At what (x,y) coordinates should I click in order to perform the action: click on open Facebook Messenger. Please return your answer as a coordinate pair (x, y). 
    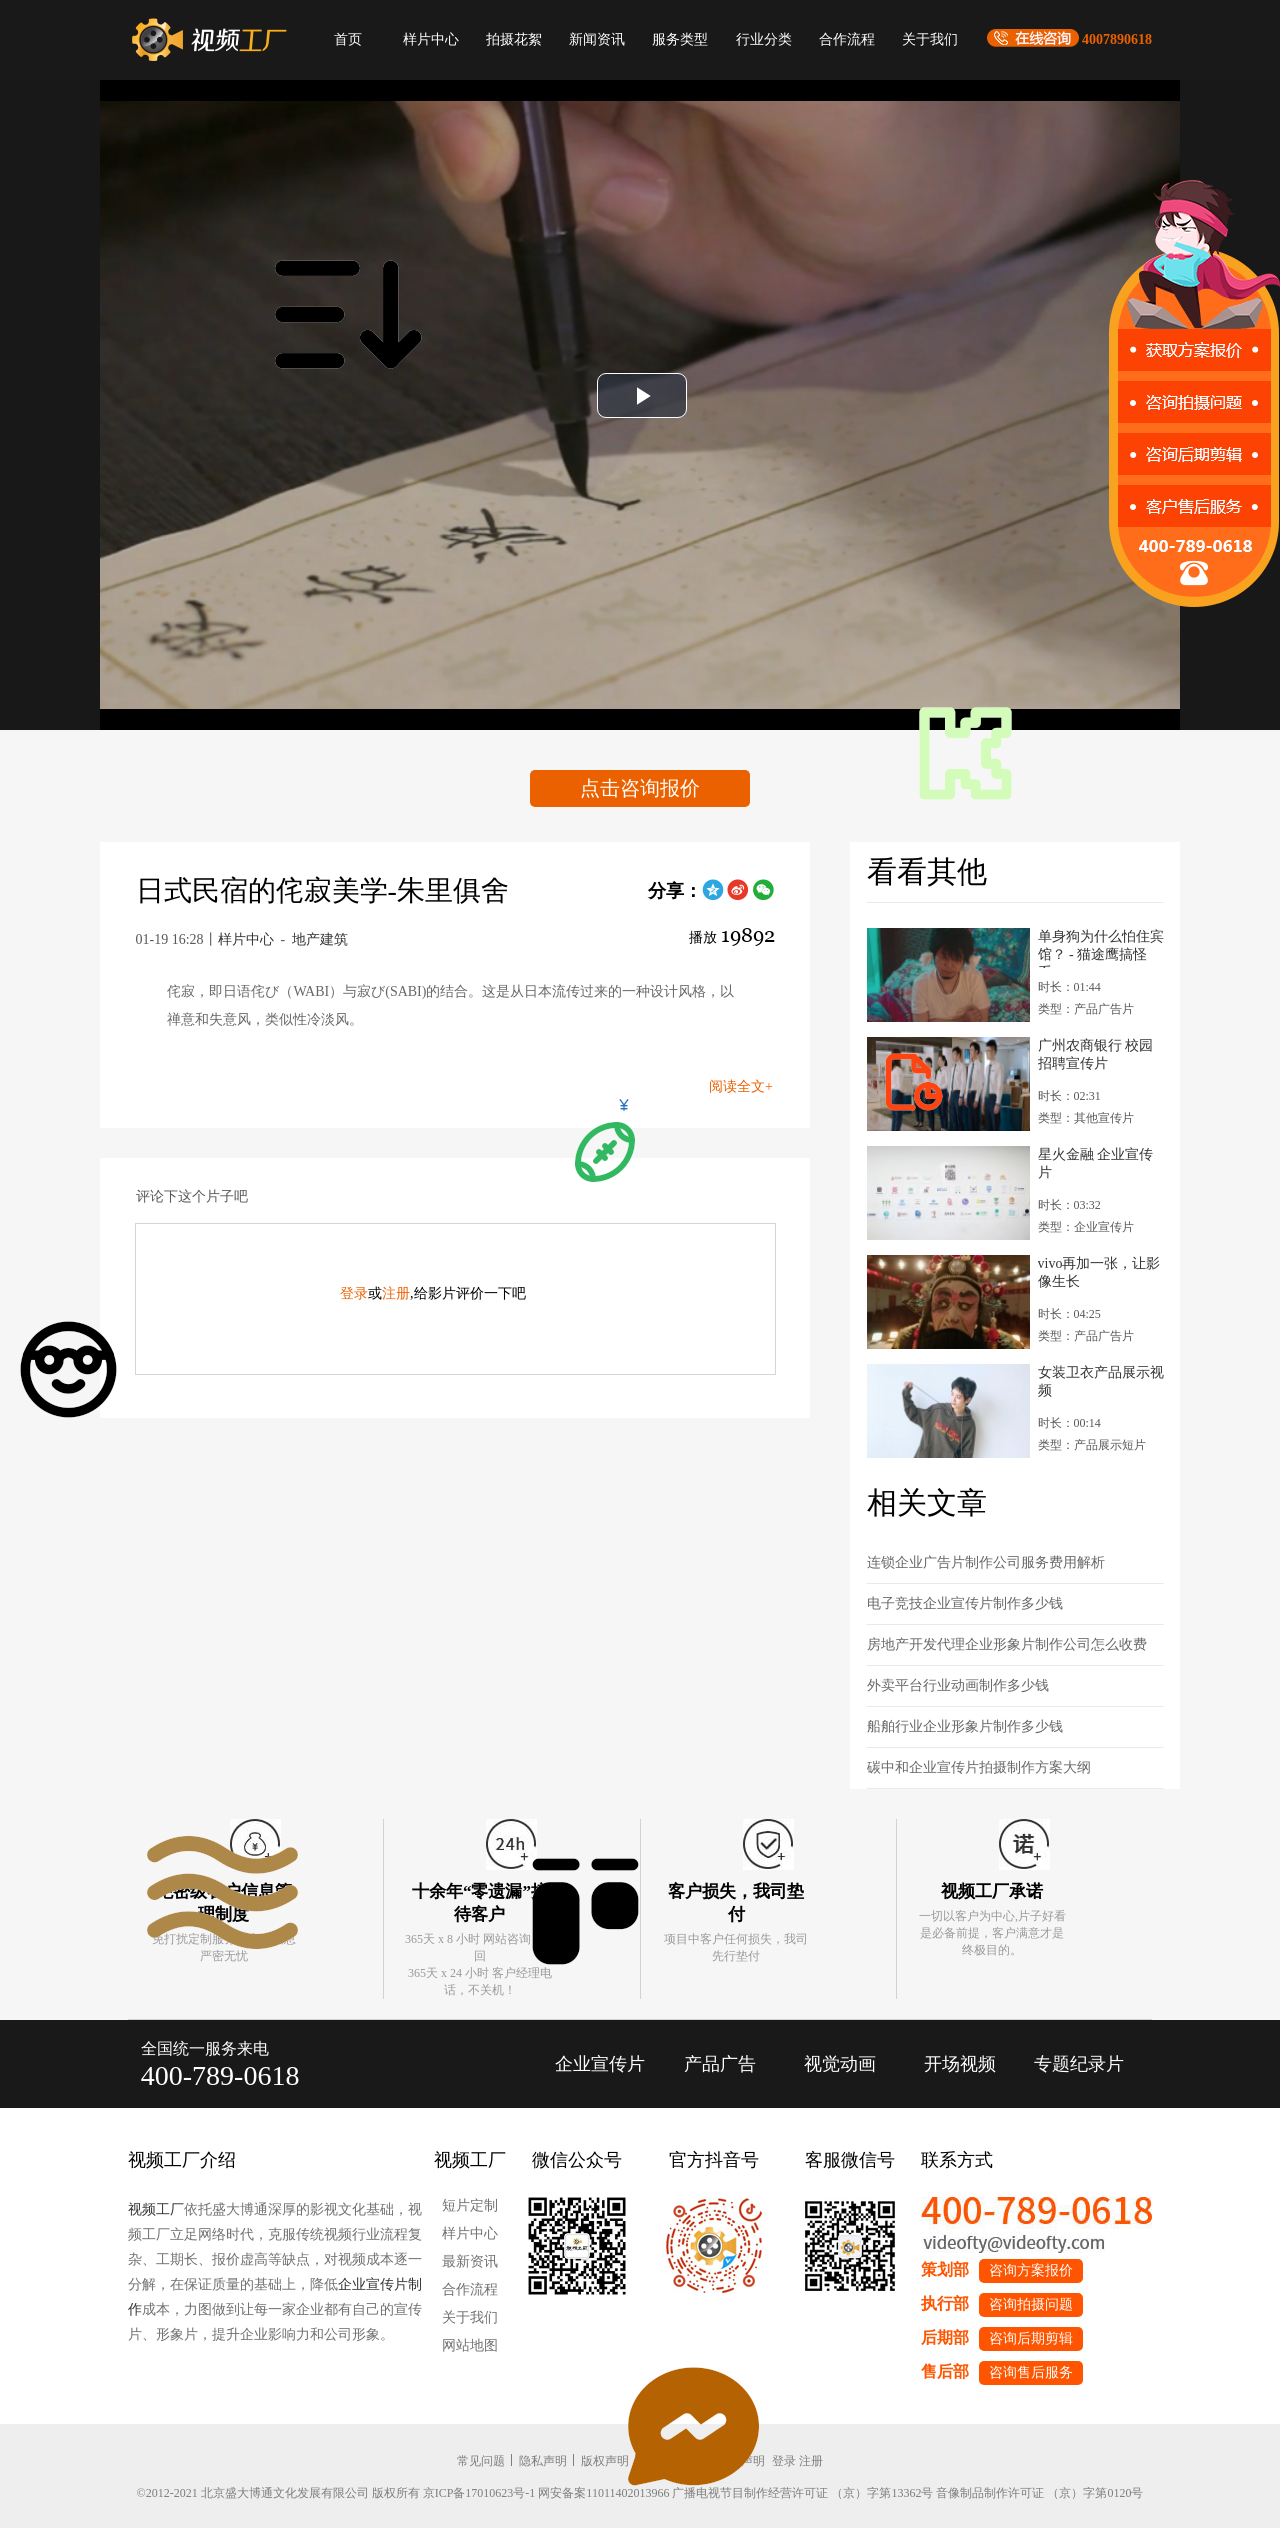
    Looking at the image, I should click on (693, 2426).